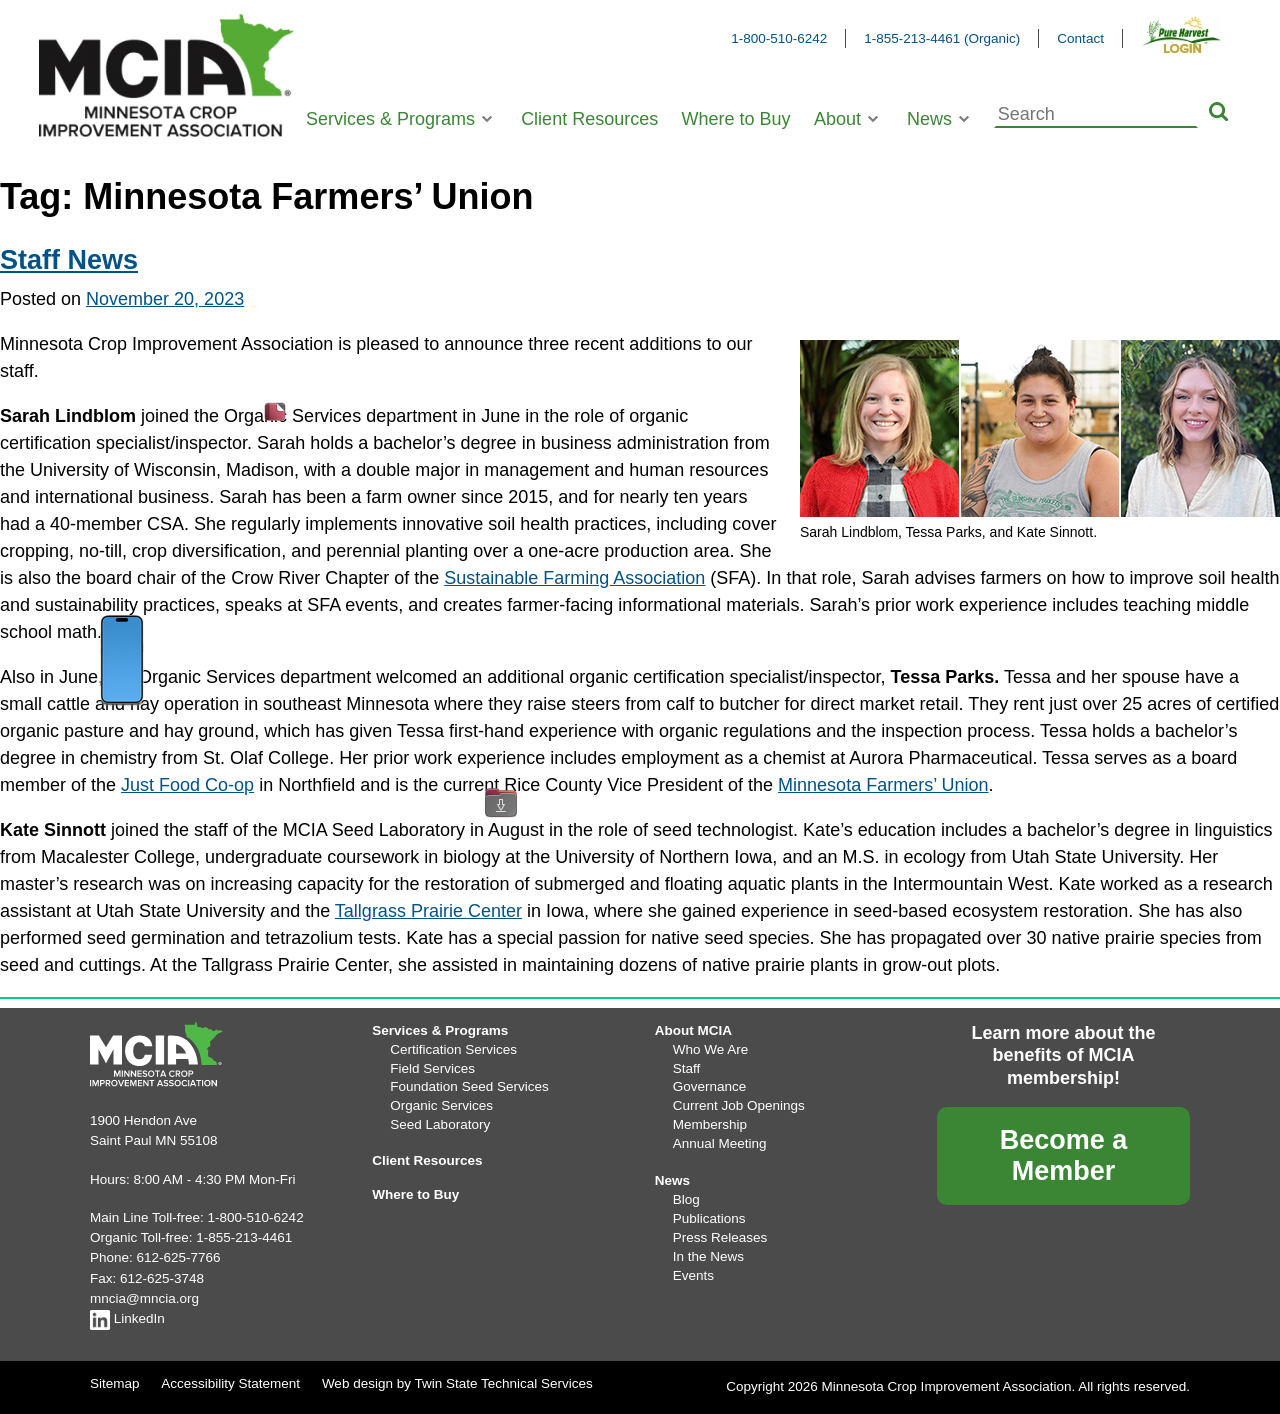  What do you see at coordinates (501, 802) in the screenshot?
I see `access your downloads folder` at bounding box center [501, 802].